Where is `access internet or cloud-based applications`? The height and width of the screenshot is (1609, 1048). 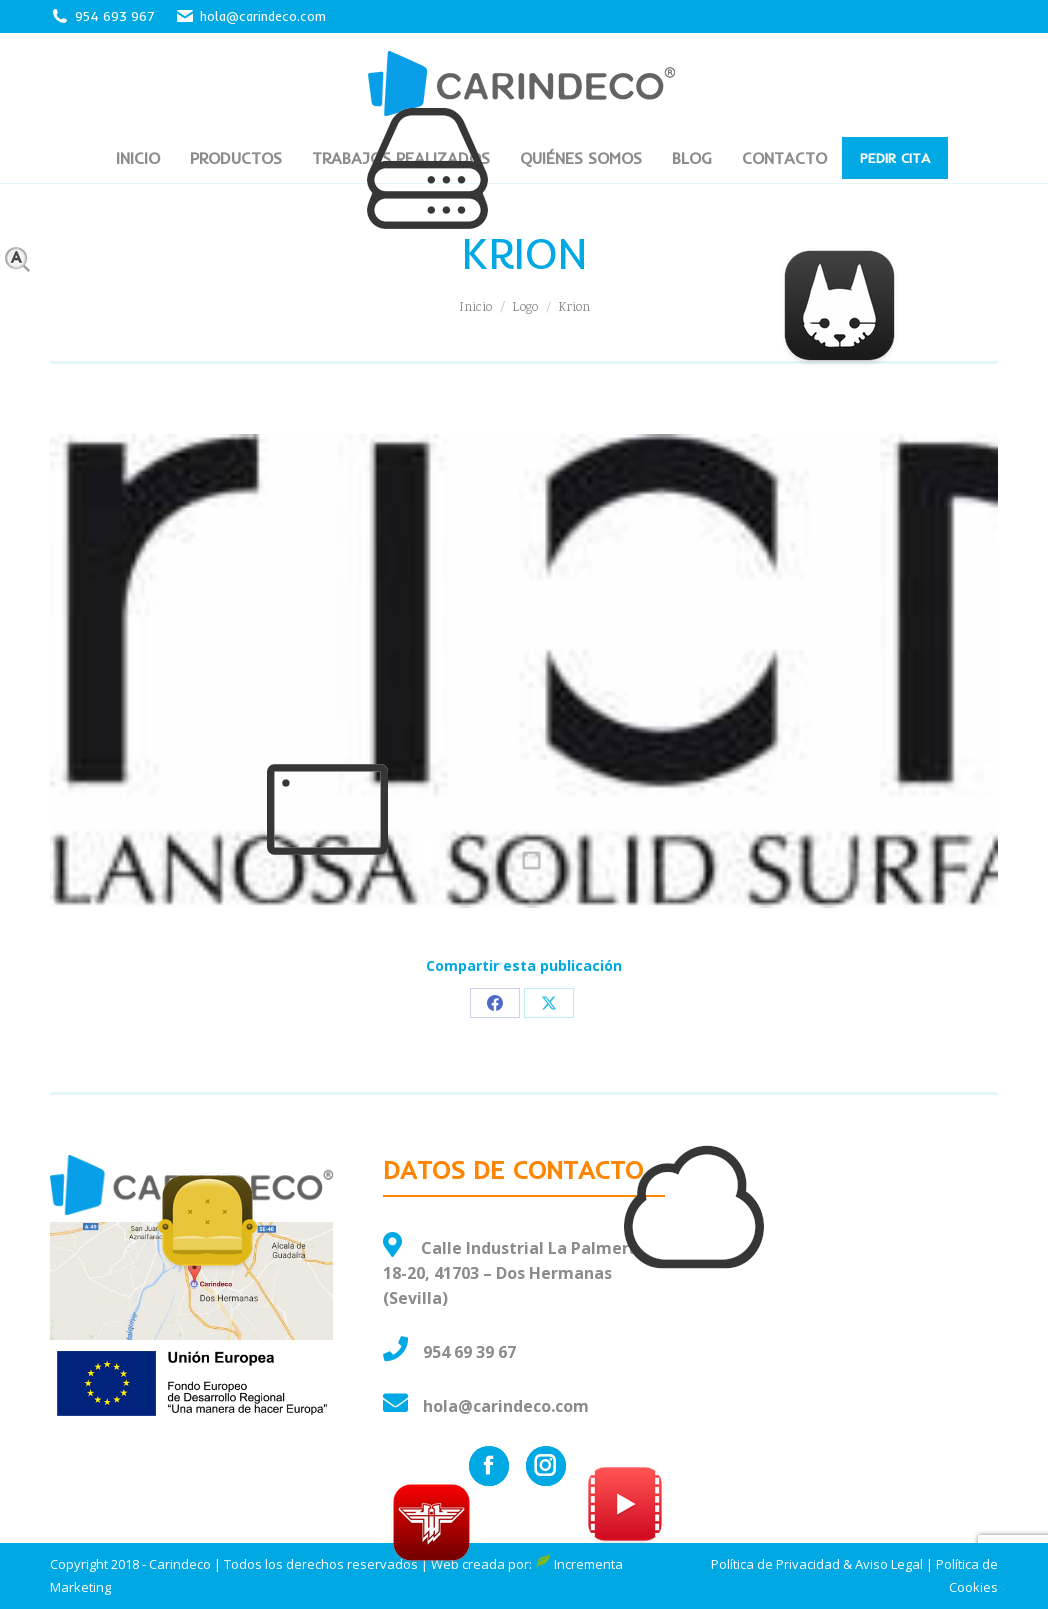
access internet or cloud-based applications is located at coordinates (694, 1207).